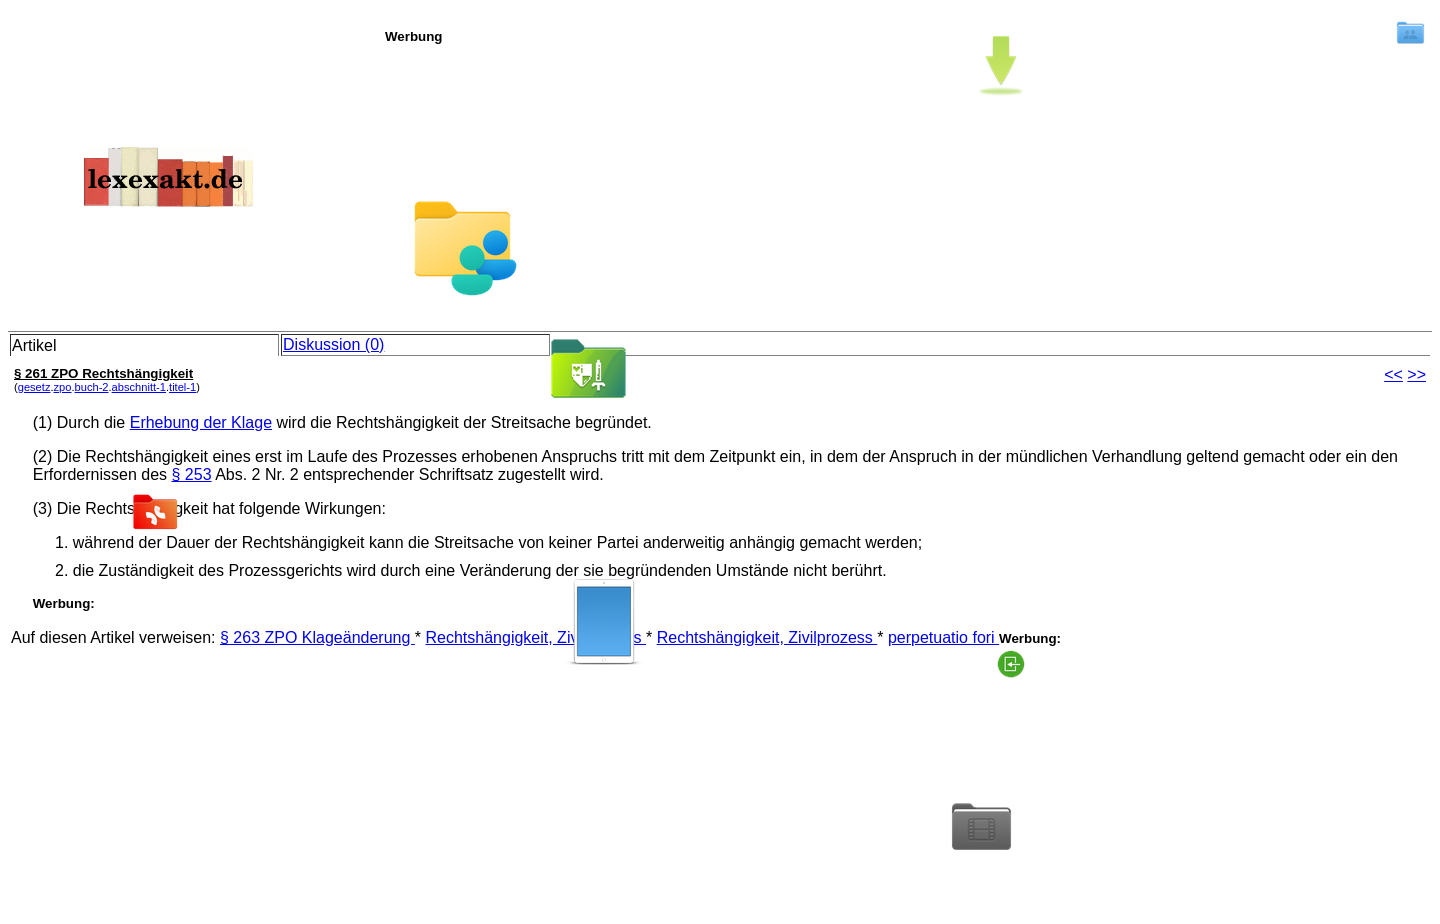  Describe the element at coordinates (1410, 32) in the screenshot. I see `open the servers folder` at that location.